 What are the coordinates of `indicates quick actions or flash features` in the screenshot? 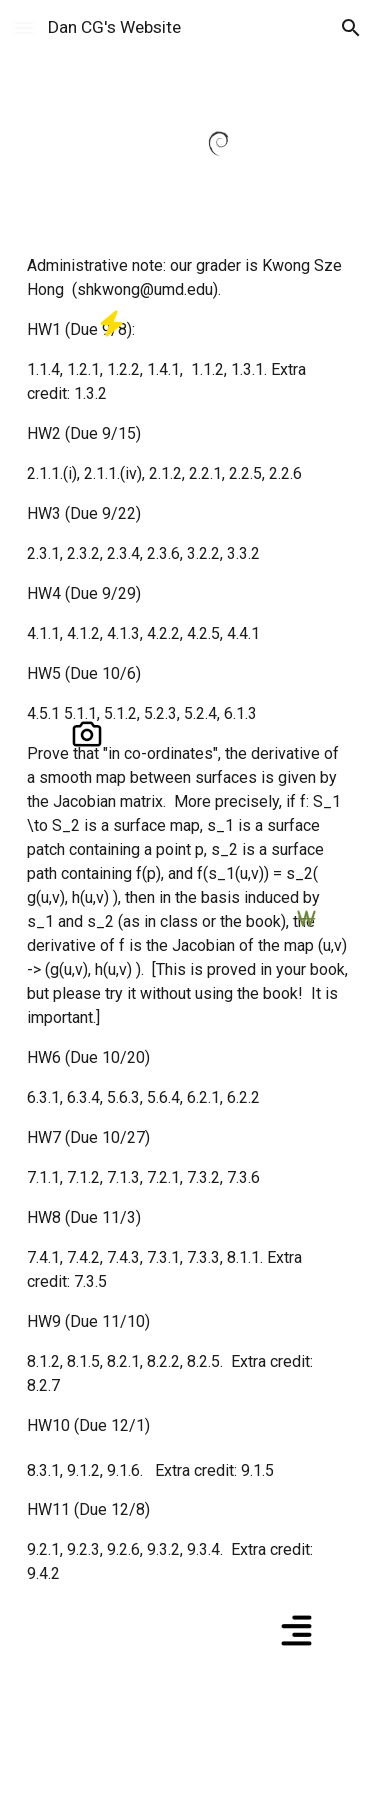 It's located at (111, 323).